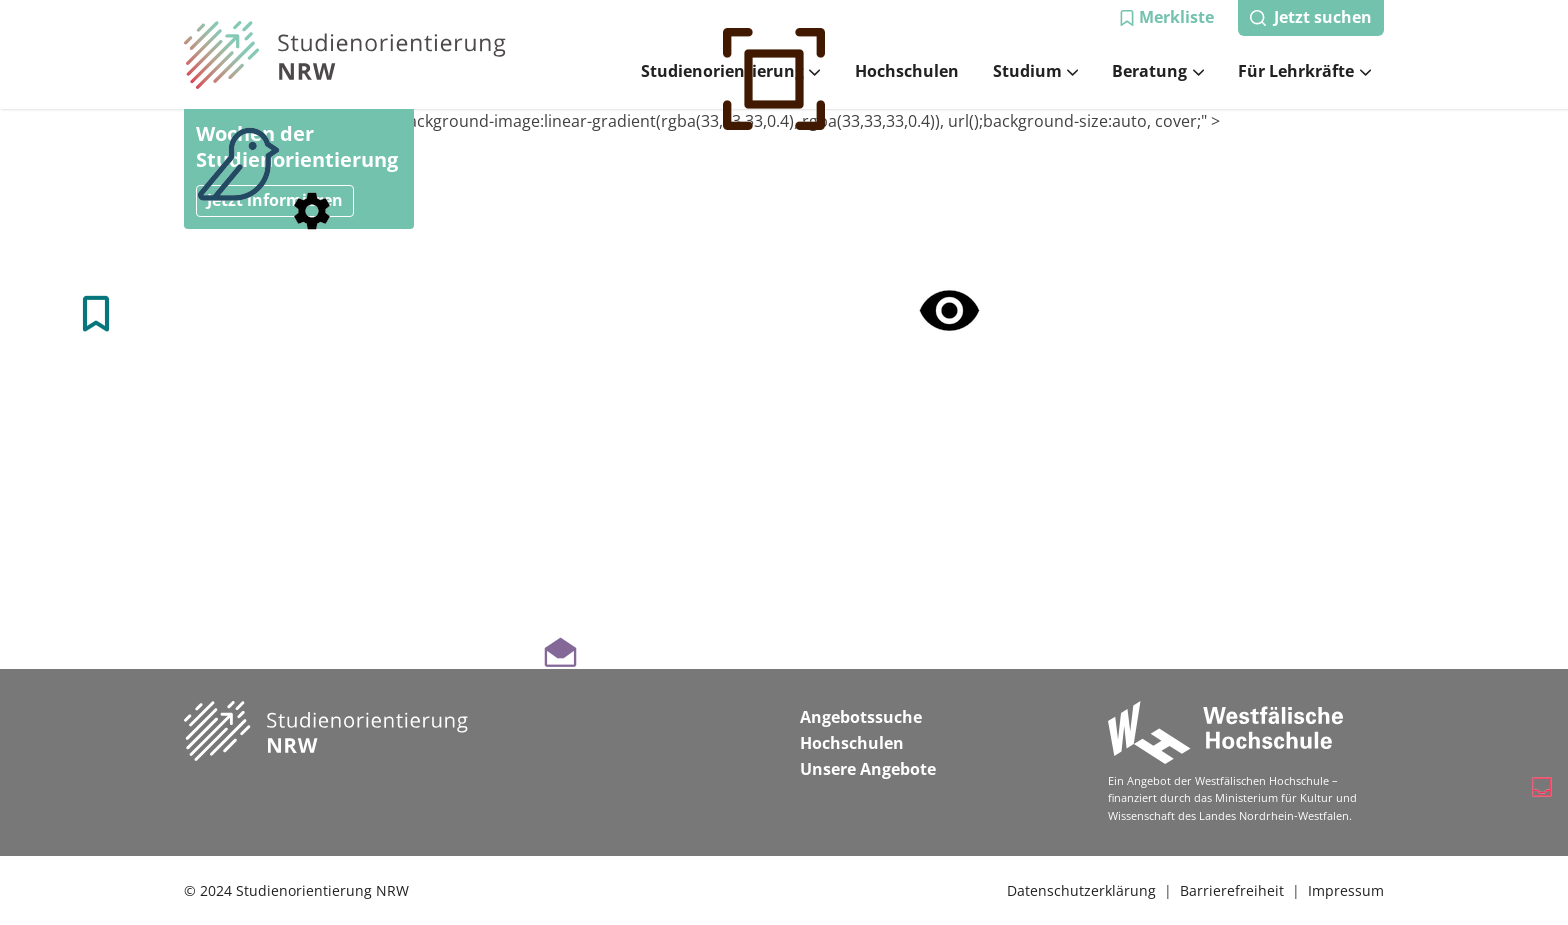 The image size is (1568, 925). Describe the element at coordinates (949, 310) in the screenshot. I see `view or preview content` at that location.